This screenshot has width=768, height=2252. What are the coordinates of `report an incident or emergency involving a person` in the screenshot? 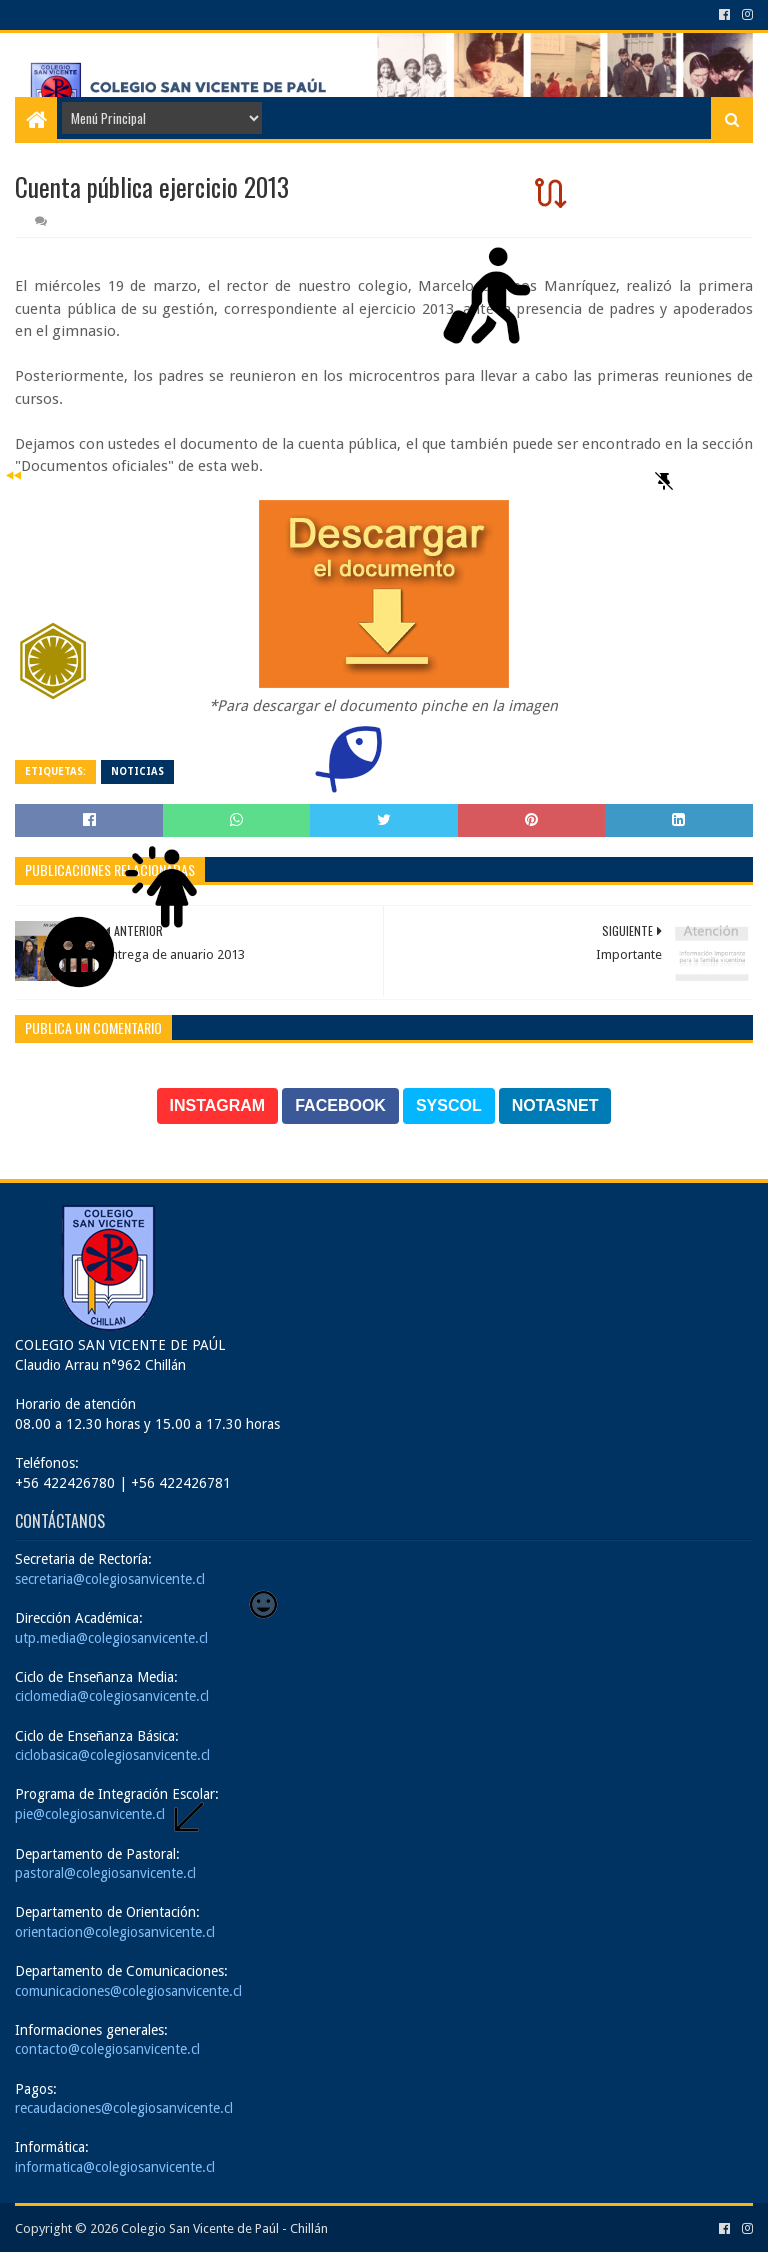 It's located at (167, 888).